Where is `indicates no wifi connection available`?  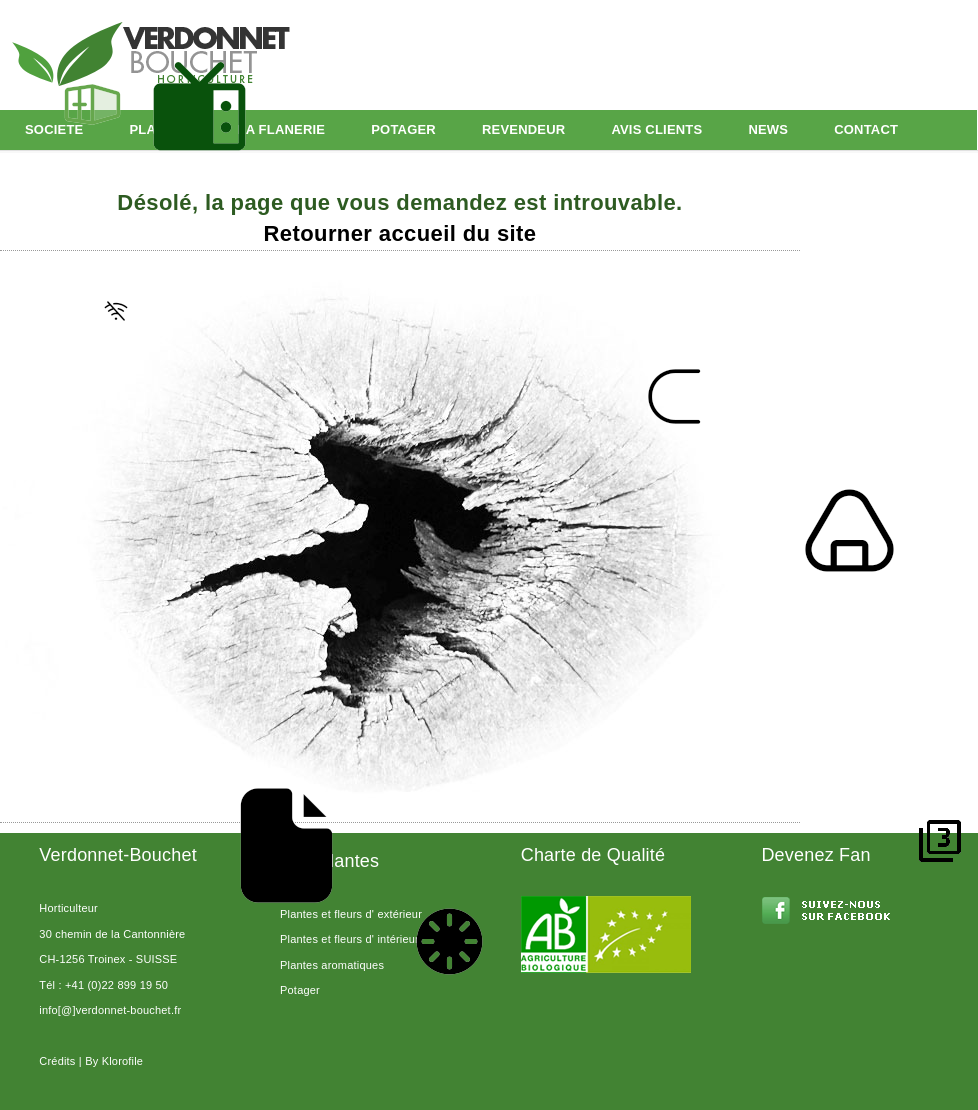
indicates no wifi connection available is located at coordinates (116, 311).